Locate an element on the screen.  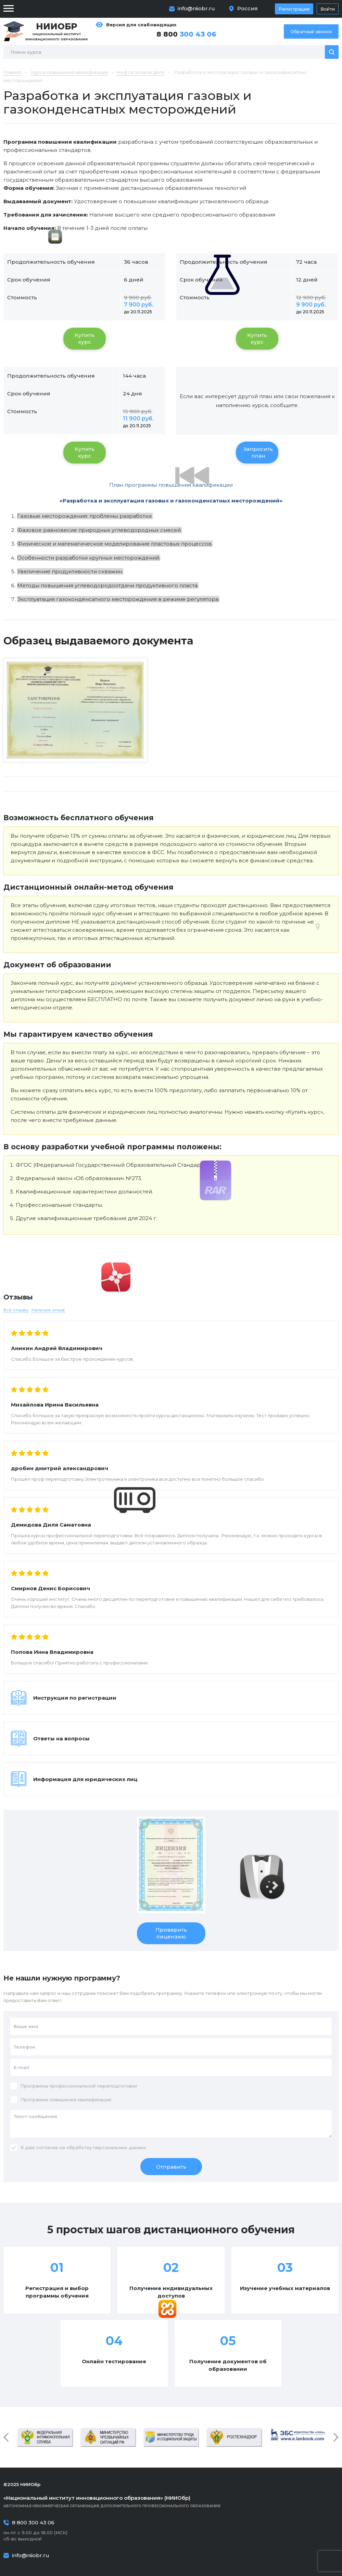
access science or chemistry applications is located at coordinates (222, 275).